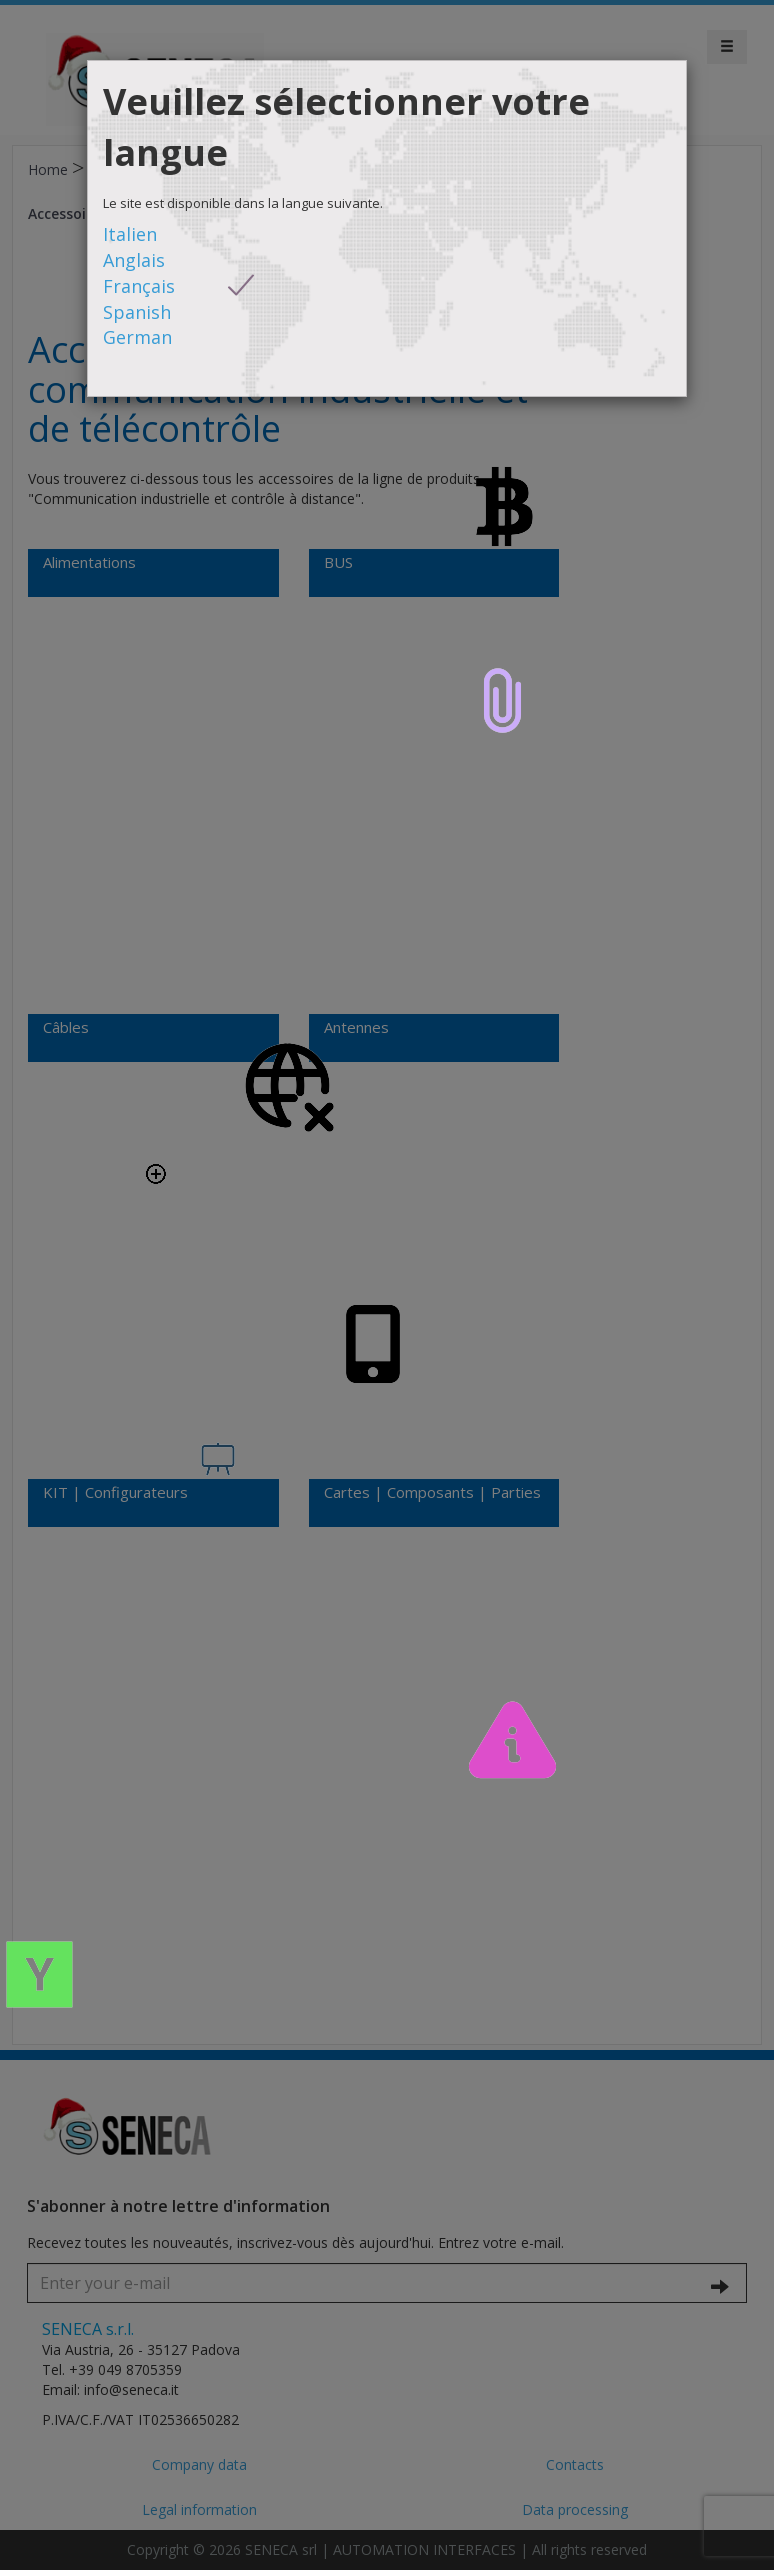 Image resolution: width=774 pixels, height=2570 pixels. Describe the element at coordinates (156, 1174) in the screenshot. I see `add a new item` at that location.